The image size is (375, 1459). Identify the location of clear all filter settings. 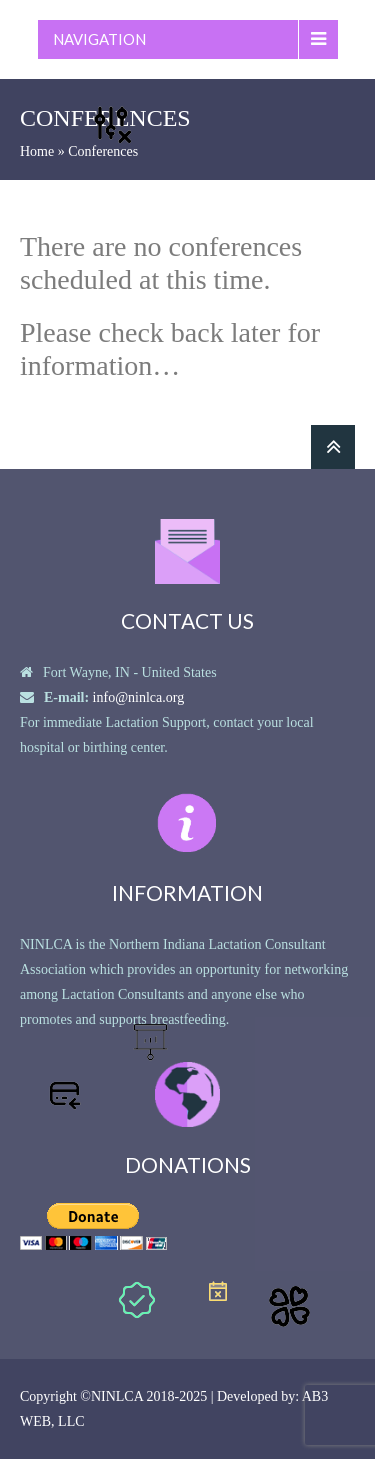
(111, 123).